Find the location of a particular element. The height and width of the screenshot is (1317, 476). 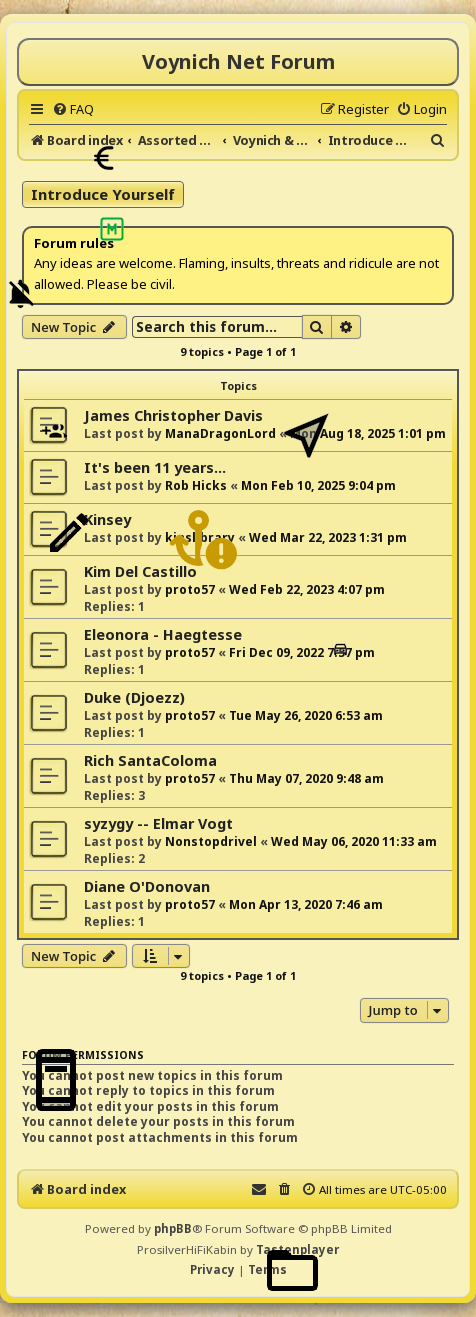

view estimated time of arrival for your drive is located at coordinates (340, 649).